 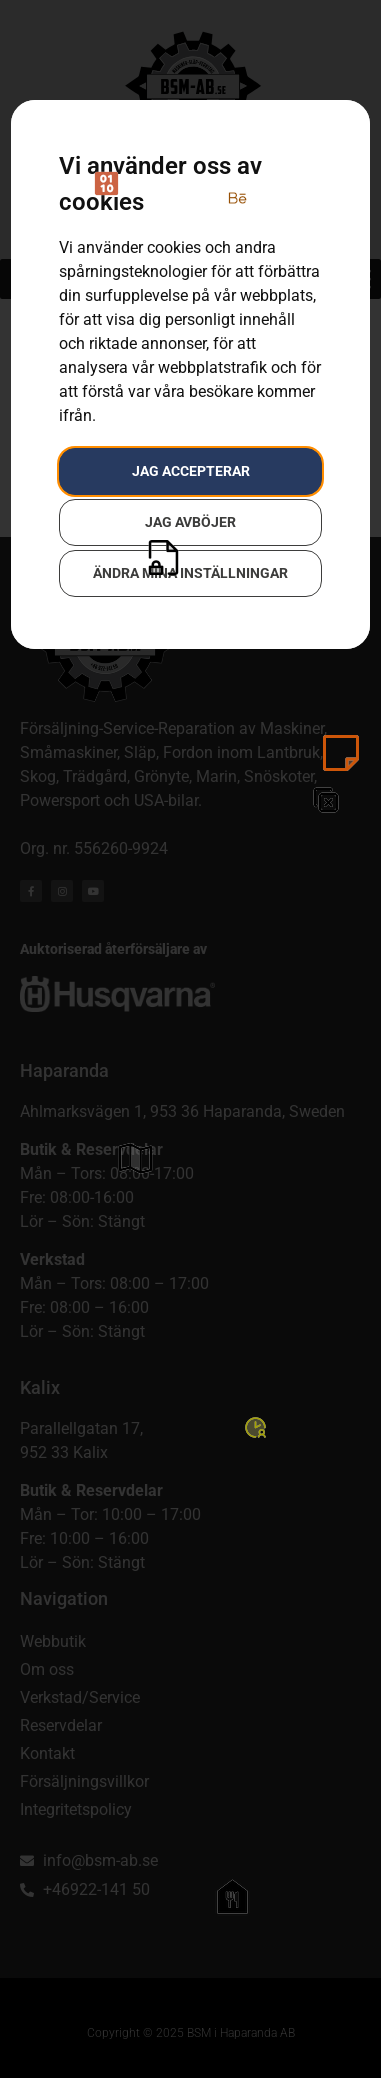 What do you see at coordinates (326, 800) in the screenshot?
I see `cancel or remove a copied item` at bounding box center [326, 800].